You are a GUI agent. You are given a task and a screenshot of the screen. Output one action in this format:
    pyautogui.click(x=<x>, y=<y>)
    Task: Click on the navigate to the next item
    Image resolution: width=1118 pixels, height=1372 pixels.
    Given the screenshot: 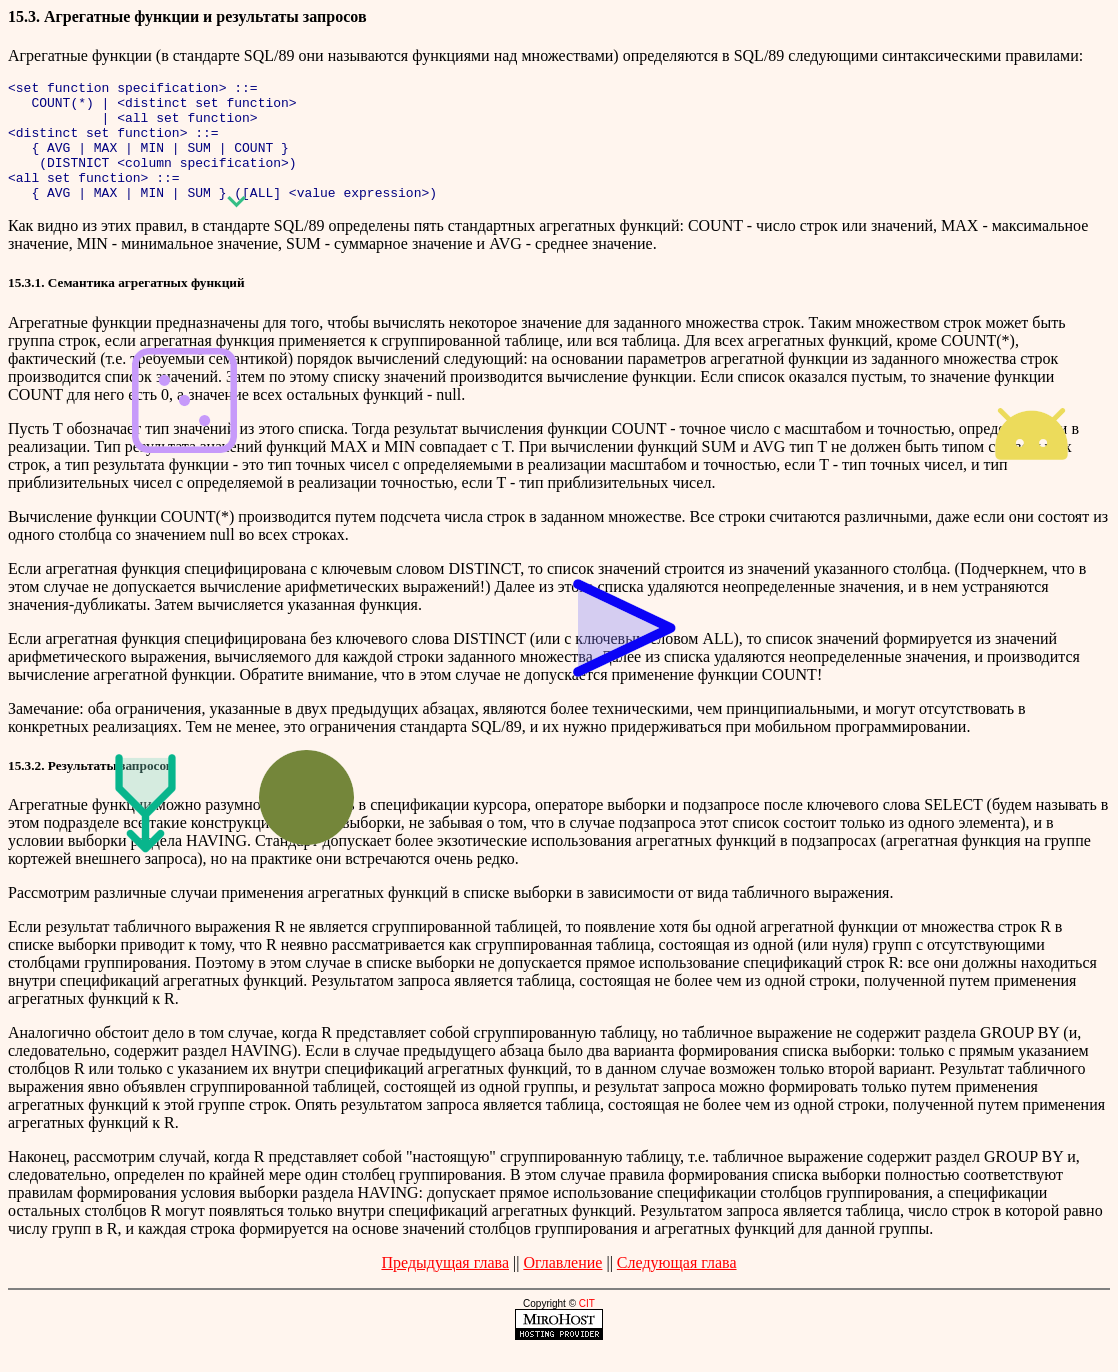 What is the action you would take?
    pyautogui.click(x=617, y=628)
    